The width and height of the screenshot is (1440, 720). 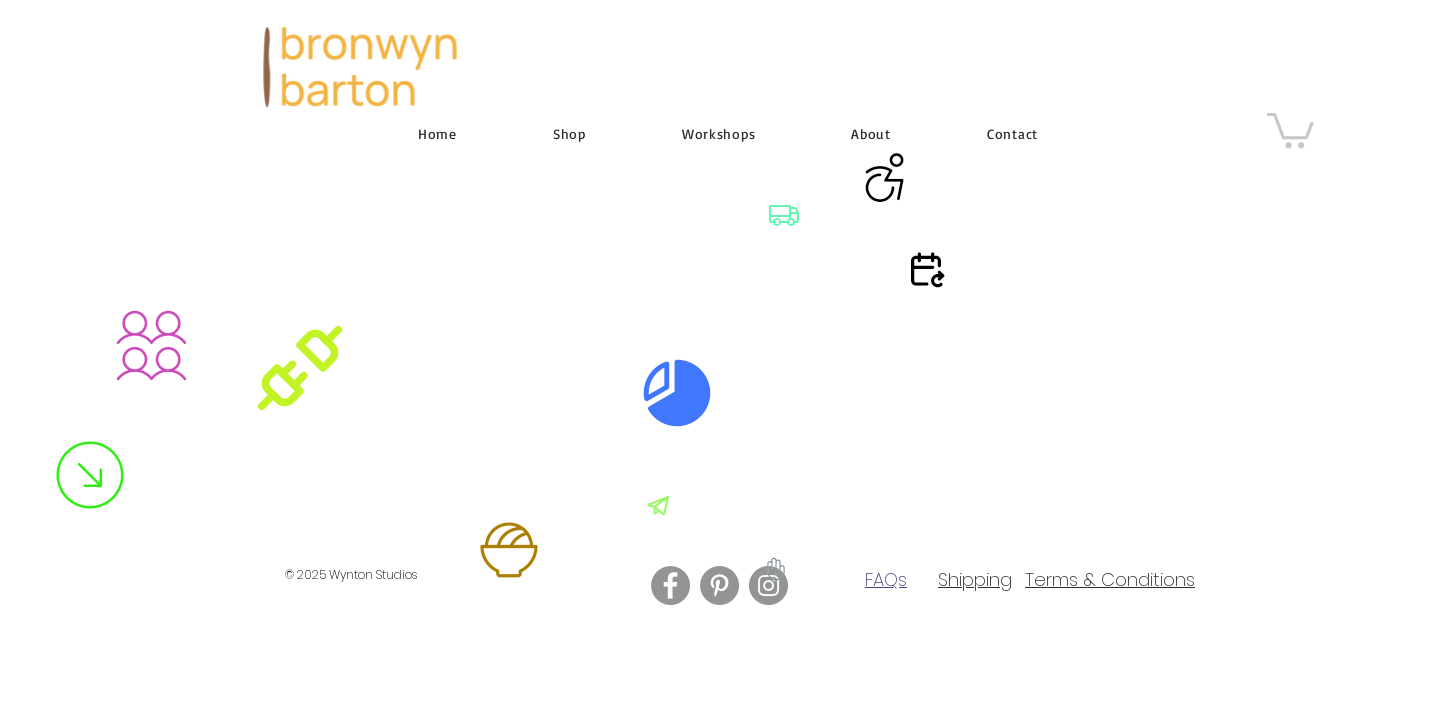 I want to click on set up a recurring event, so click(x=926, y=269).